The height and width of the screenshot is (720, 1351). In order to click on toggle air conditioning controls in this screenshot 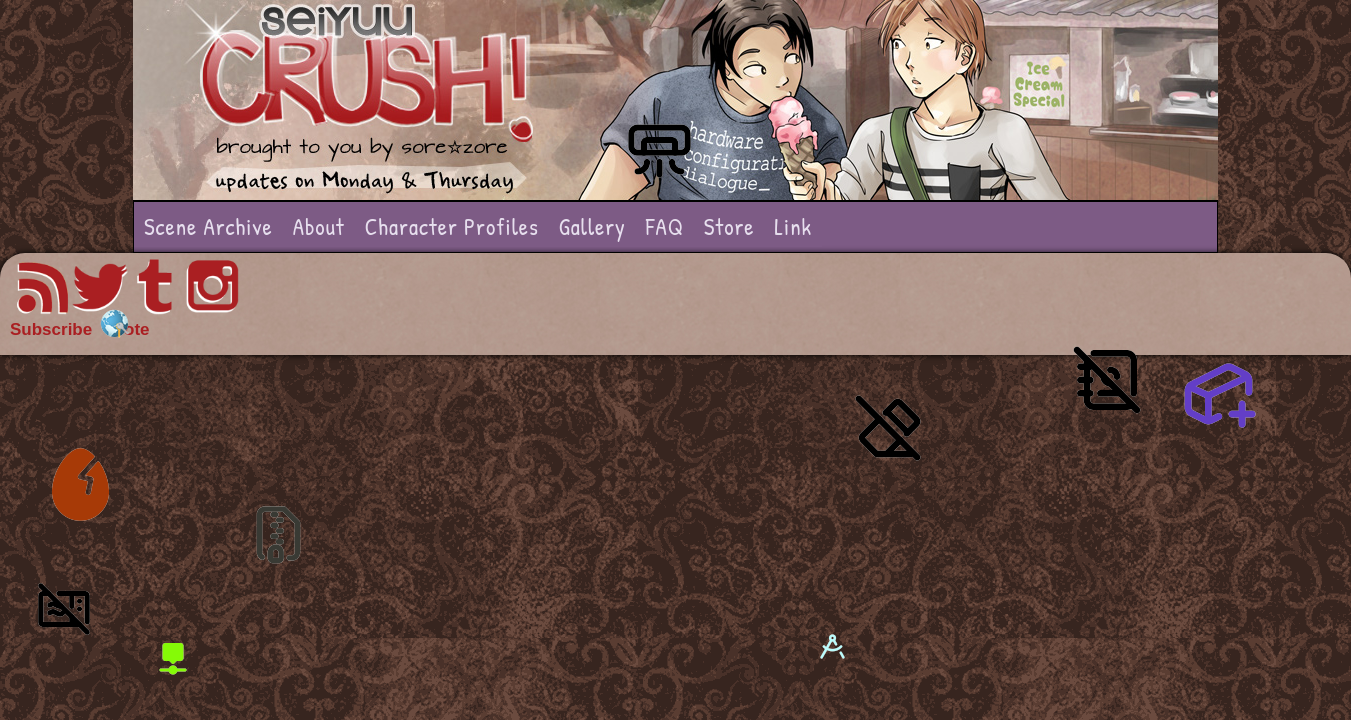, I will do `click(659, 149)`.